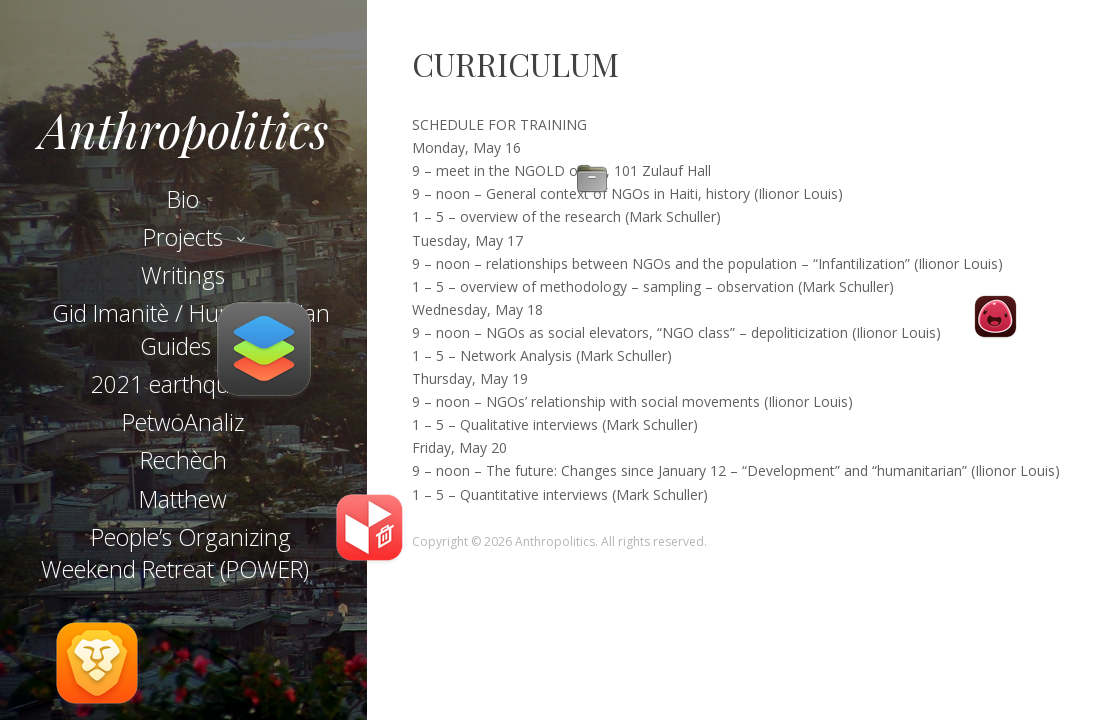  What do you see at coordinates (592, 178) in the screenshot?
I see `open the file manager application` at bounding box center [592, 178].